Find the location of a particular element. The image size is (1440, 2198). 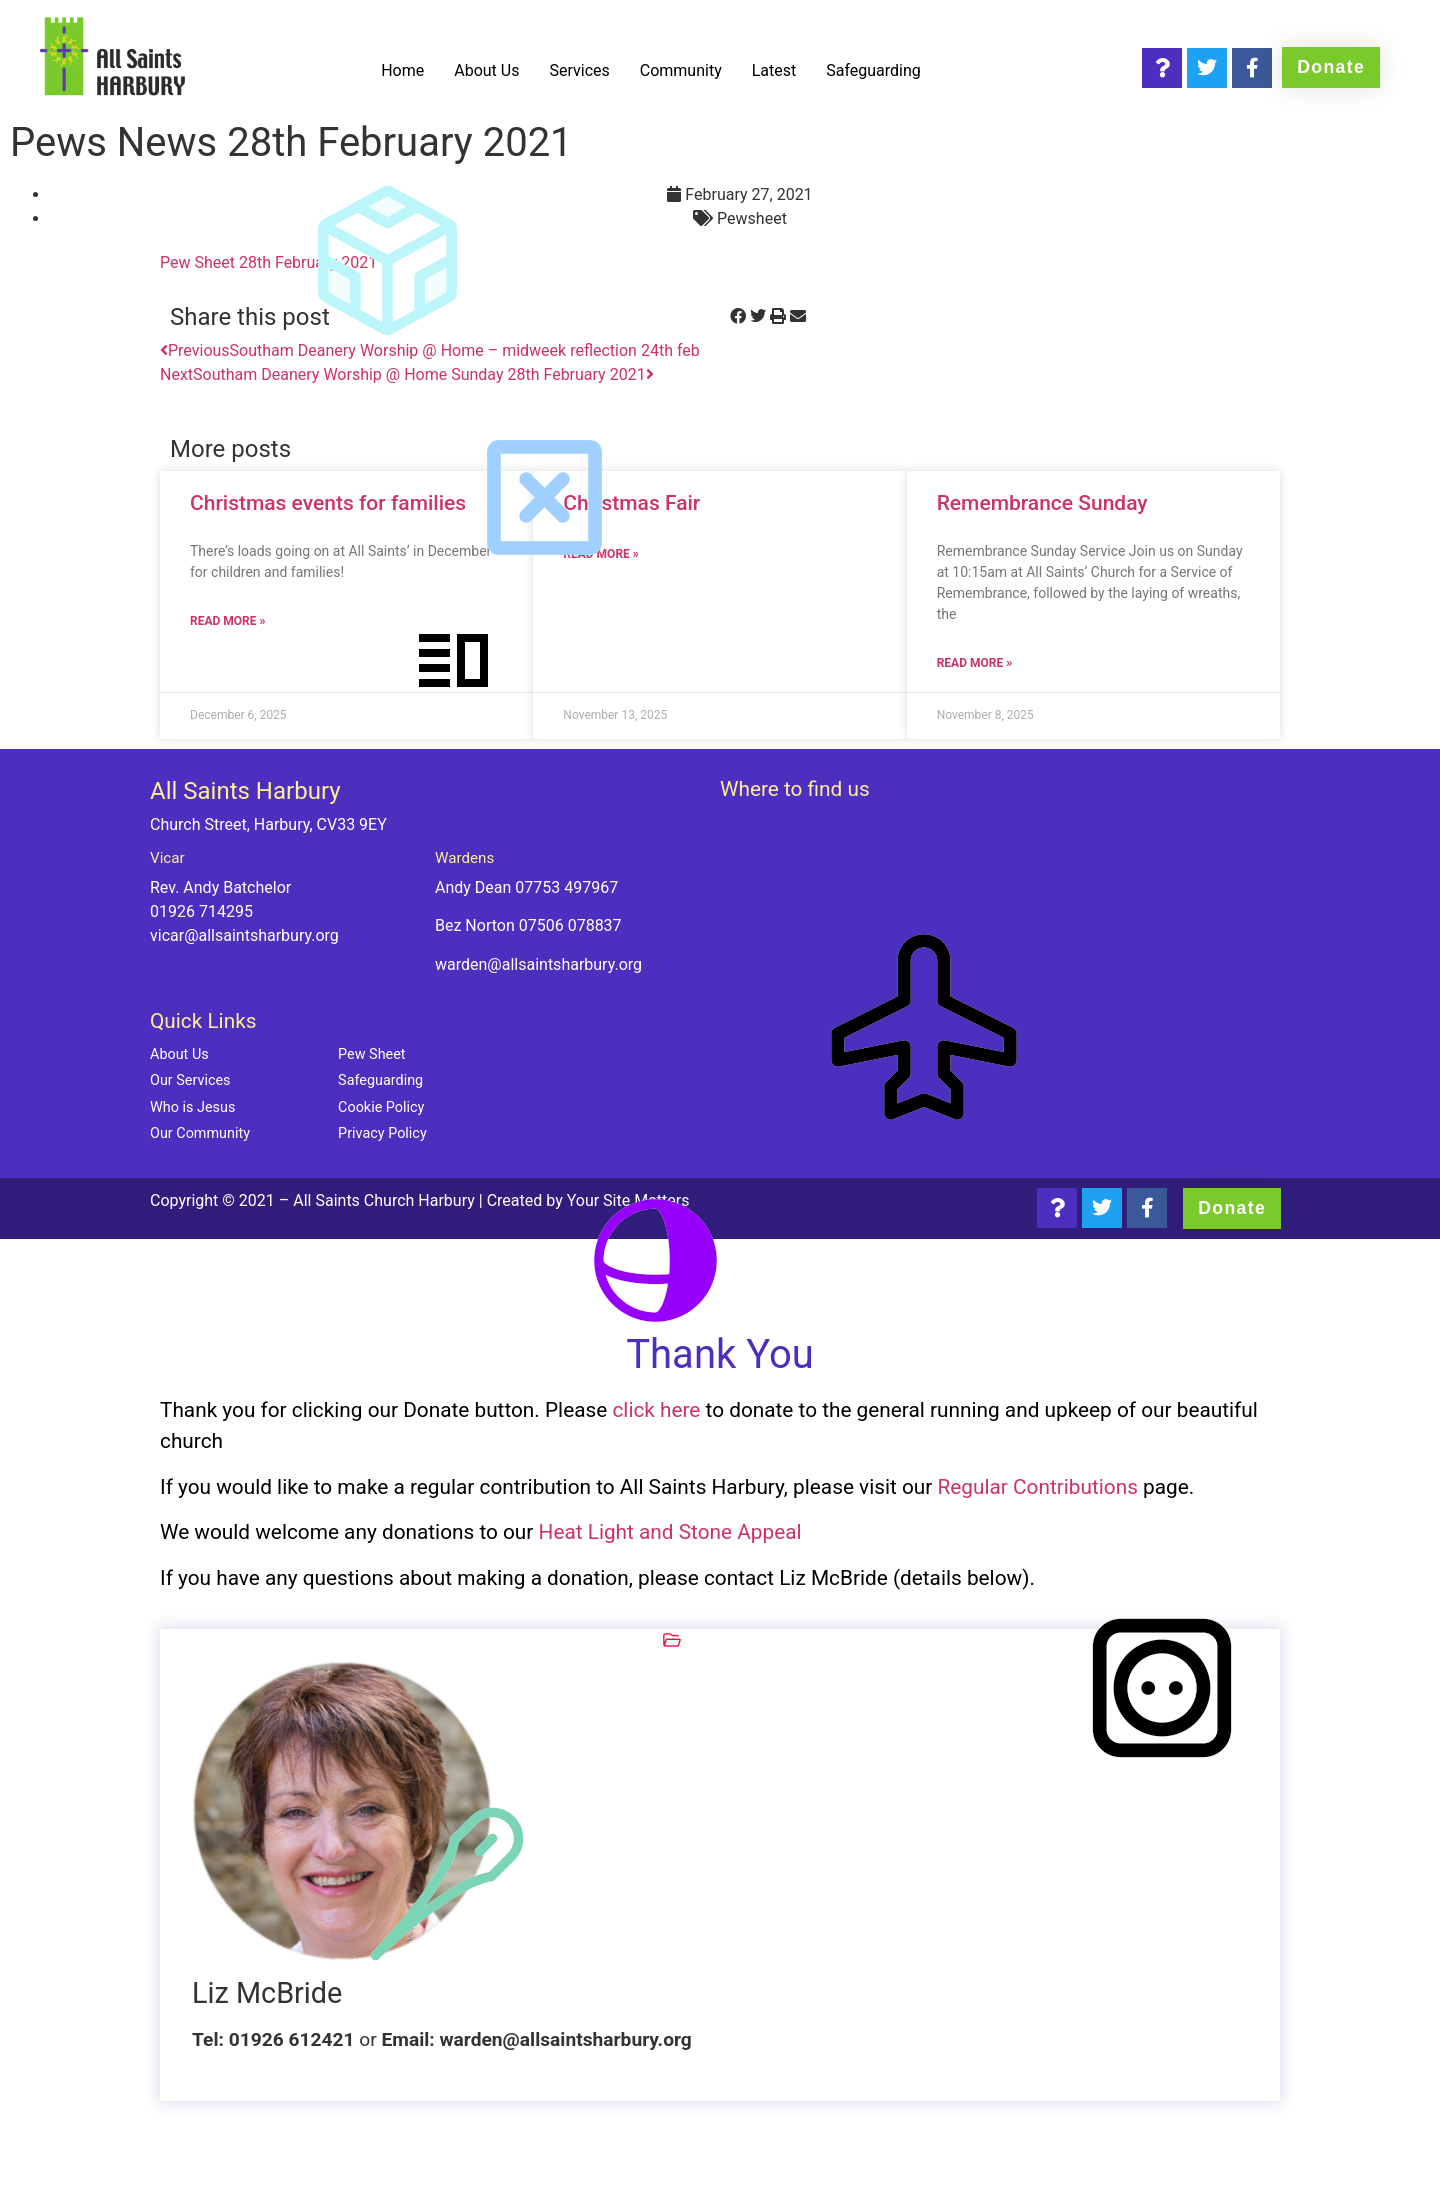

toggle vertical split view layout is located at coordinates (453, 660).